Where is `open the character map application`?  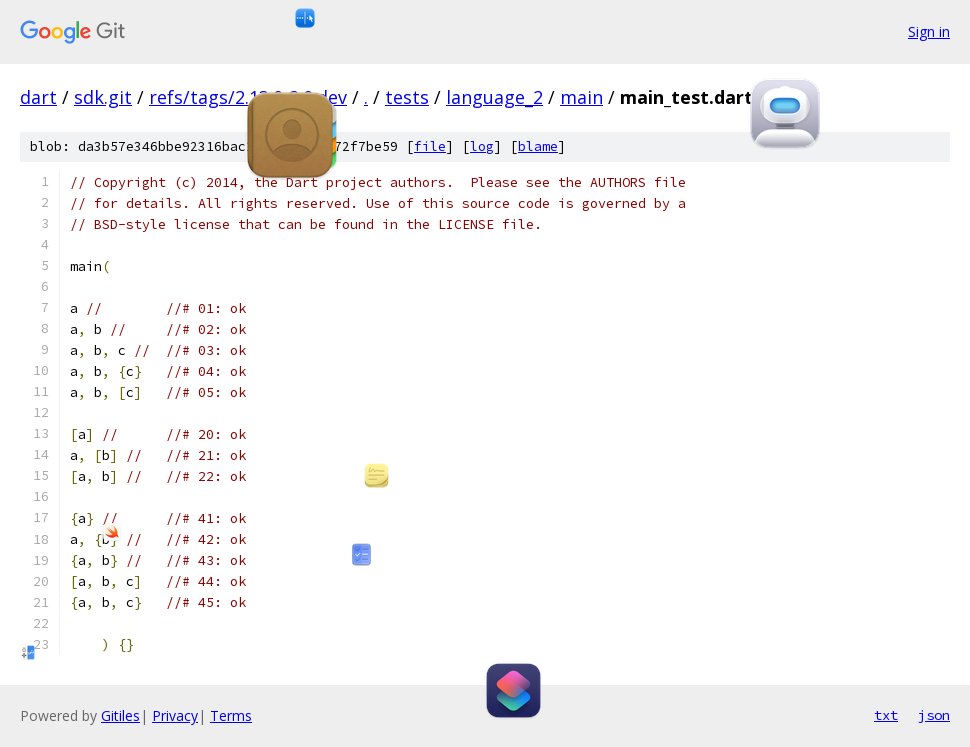
open the character map application is located at coordinates (27, 652).